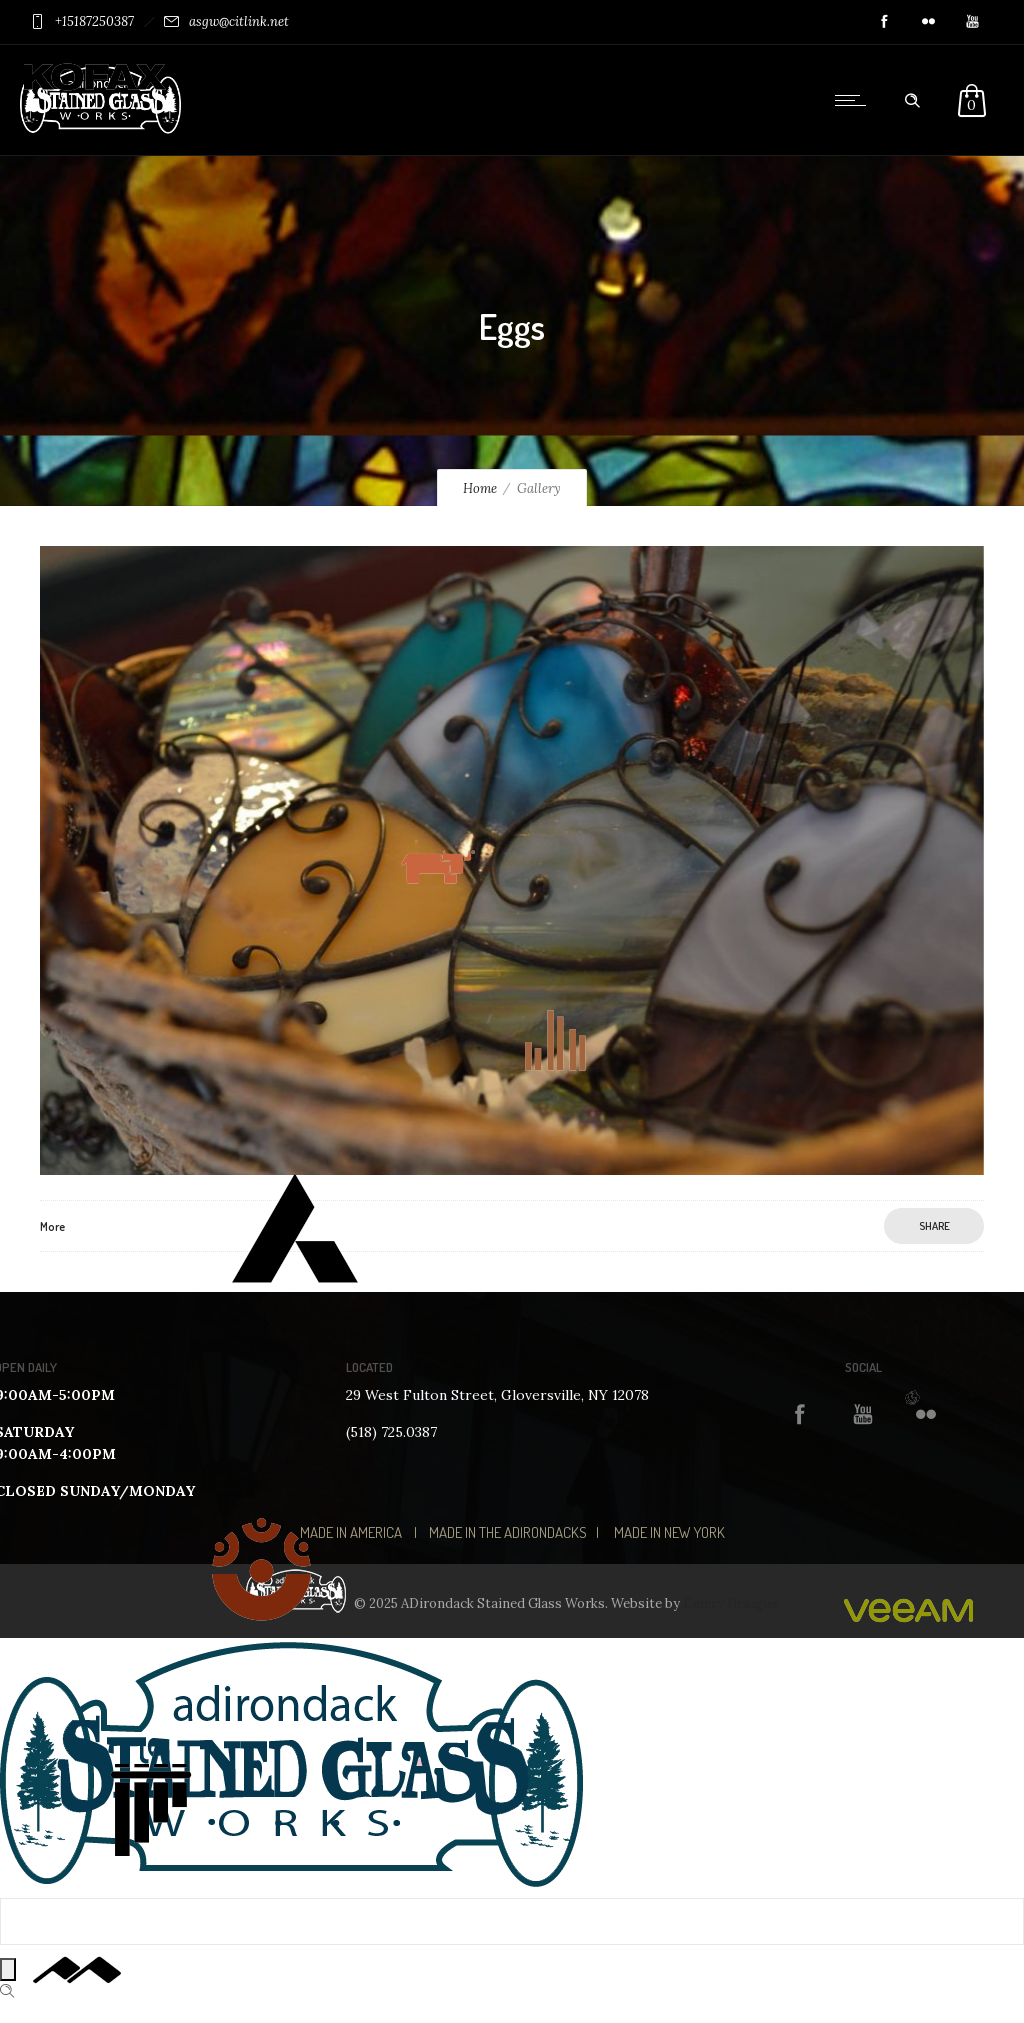  I want to click on axis bank app or service, so click(295, 1228).